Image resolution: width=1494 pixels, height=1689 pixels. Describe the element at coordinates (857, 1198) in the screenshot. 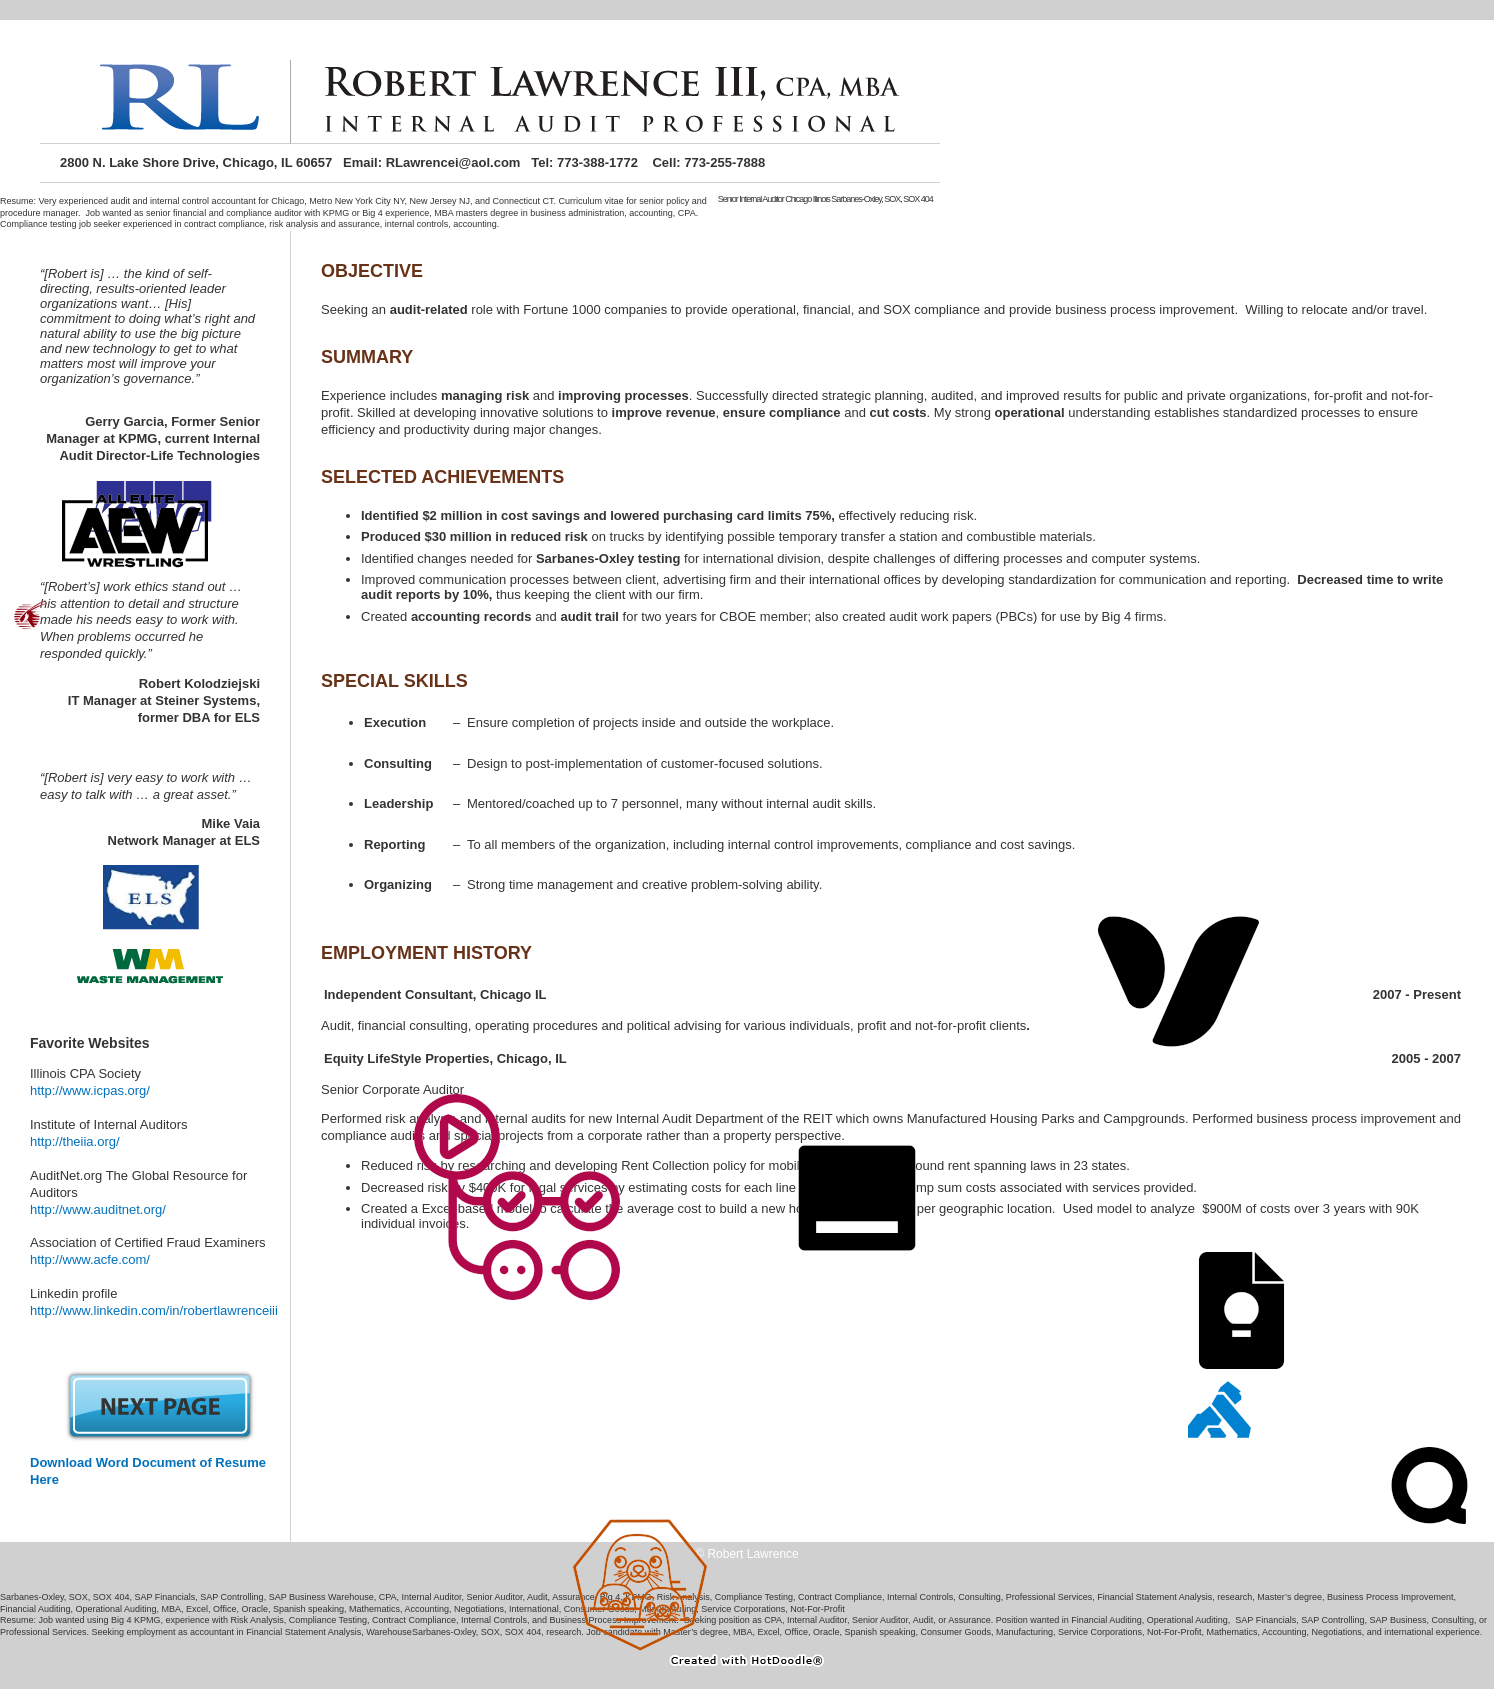

I see `switch to bottom panel layout` at that location.